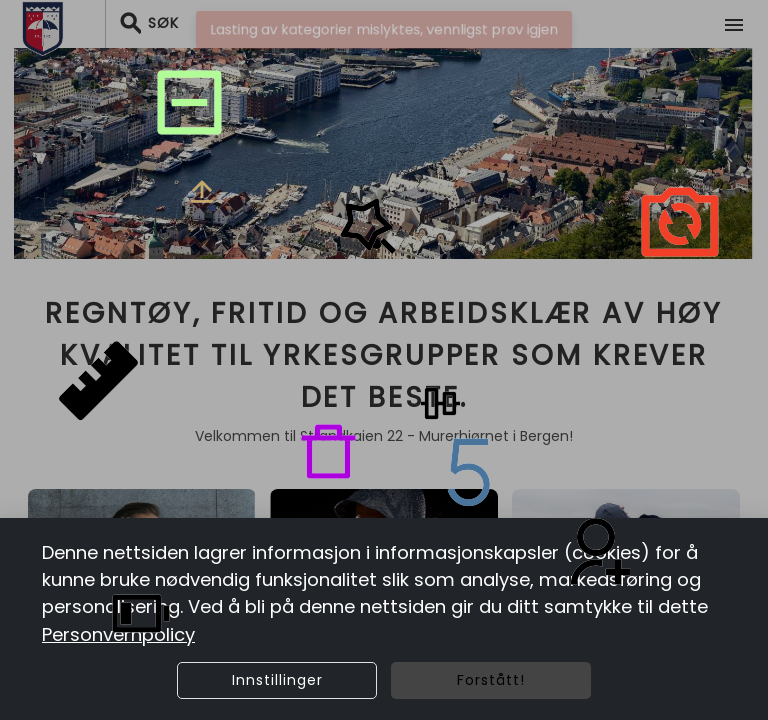 This screenshot has width=768, height=720. What do you see at coordinates (368, 226) in the screenshot?
I see `apply magic or auto-enhance effects` at bounding box center [368, 226].